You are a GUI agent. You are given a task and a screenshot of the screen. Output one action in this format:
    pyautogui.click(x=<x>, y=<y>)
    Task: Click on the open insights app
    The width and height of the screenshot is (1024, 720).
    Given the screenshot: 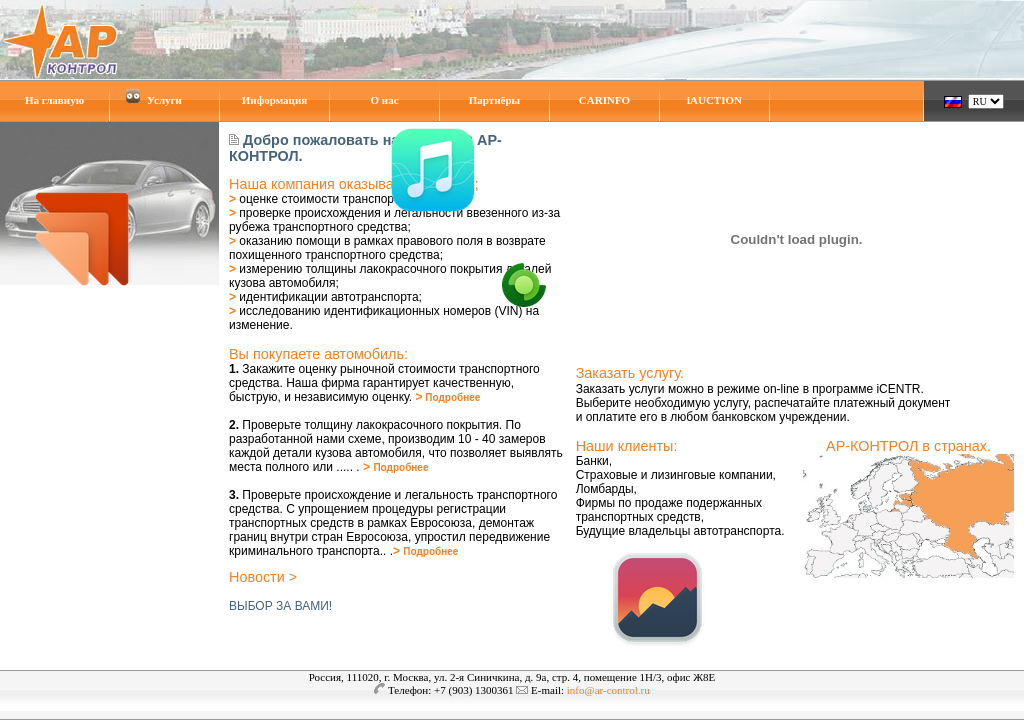 What is the action you would take?
    pyautogui.click(x=524, y=285)
    